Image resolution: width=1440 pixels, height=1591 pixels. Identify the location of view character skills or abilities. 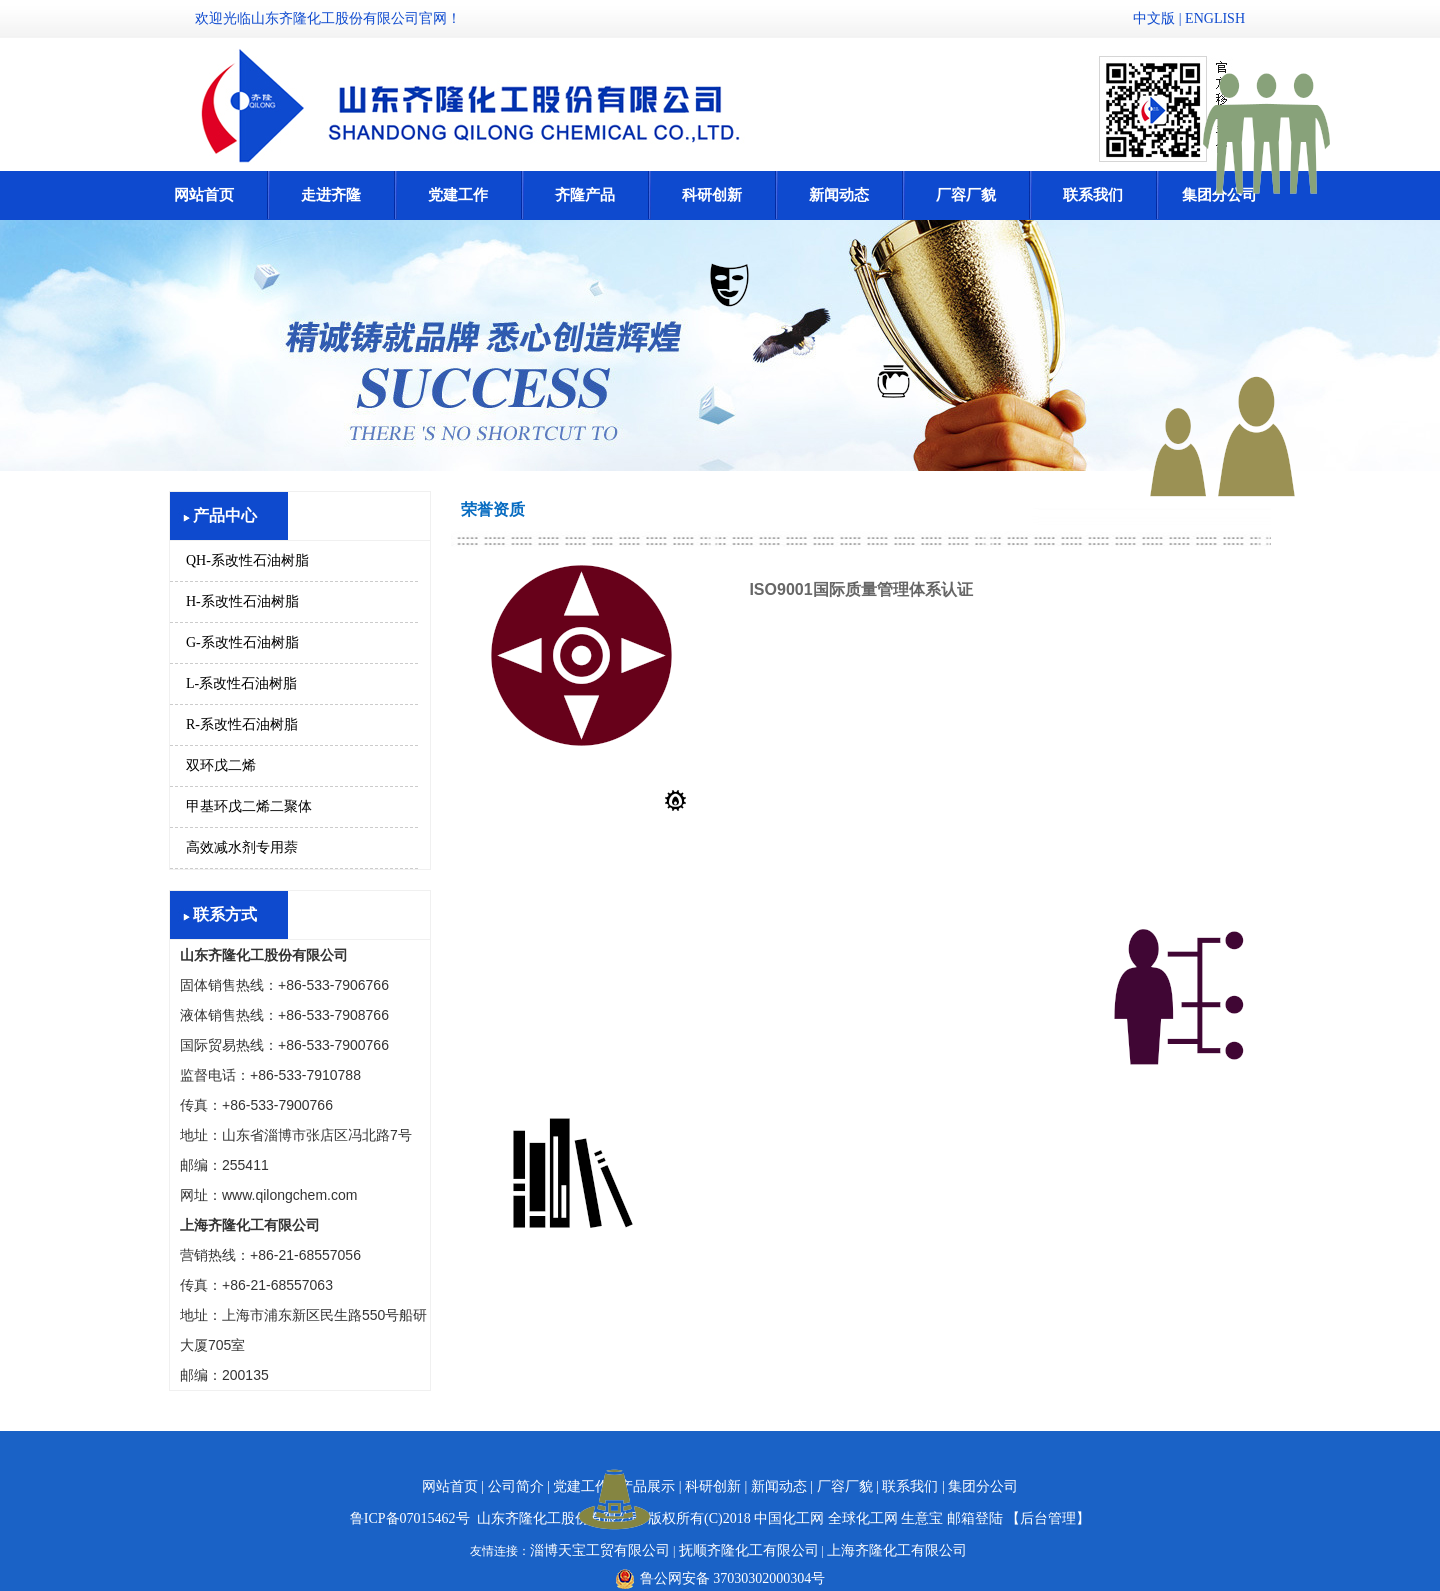
(1181, 995).